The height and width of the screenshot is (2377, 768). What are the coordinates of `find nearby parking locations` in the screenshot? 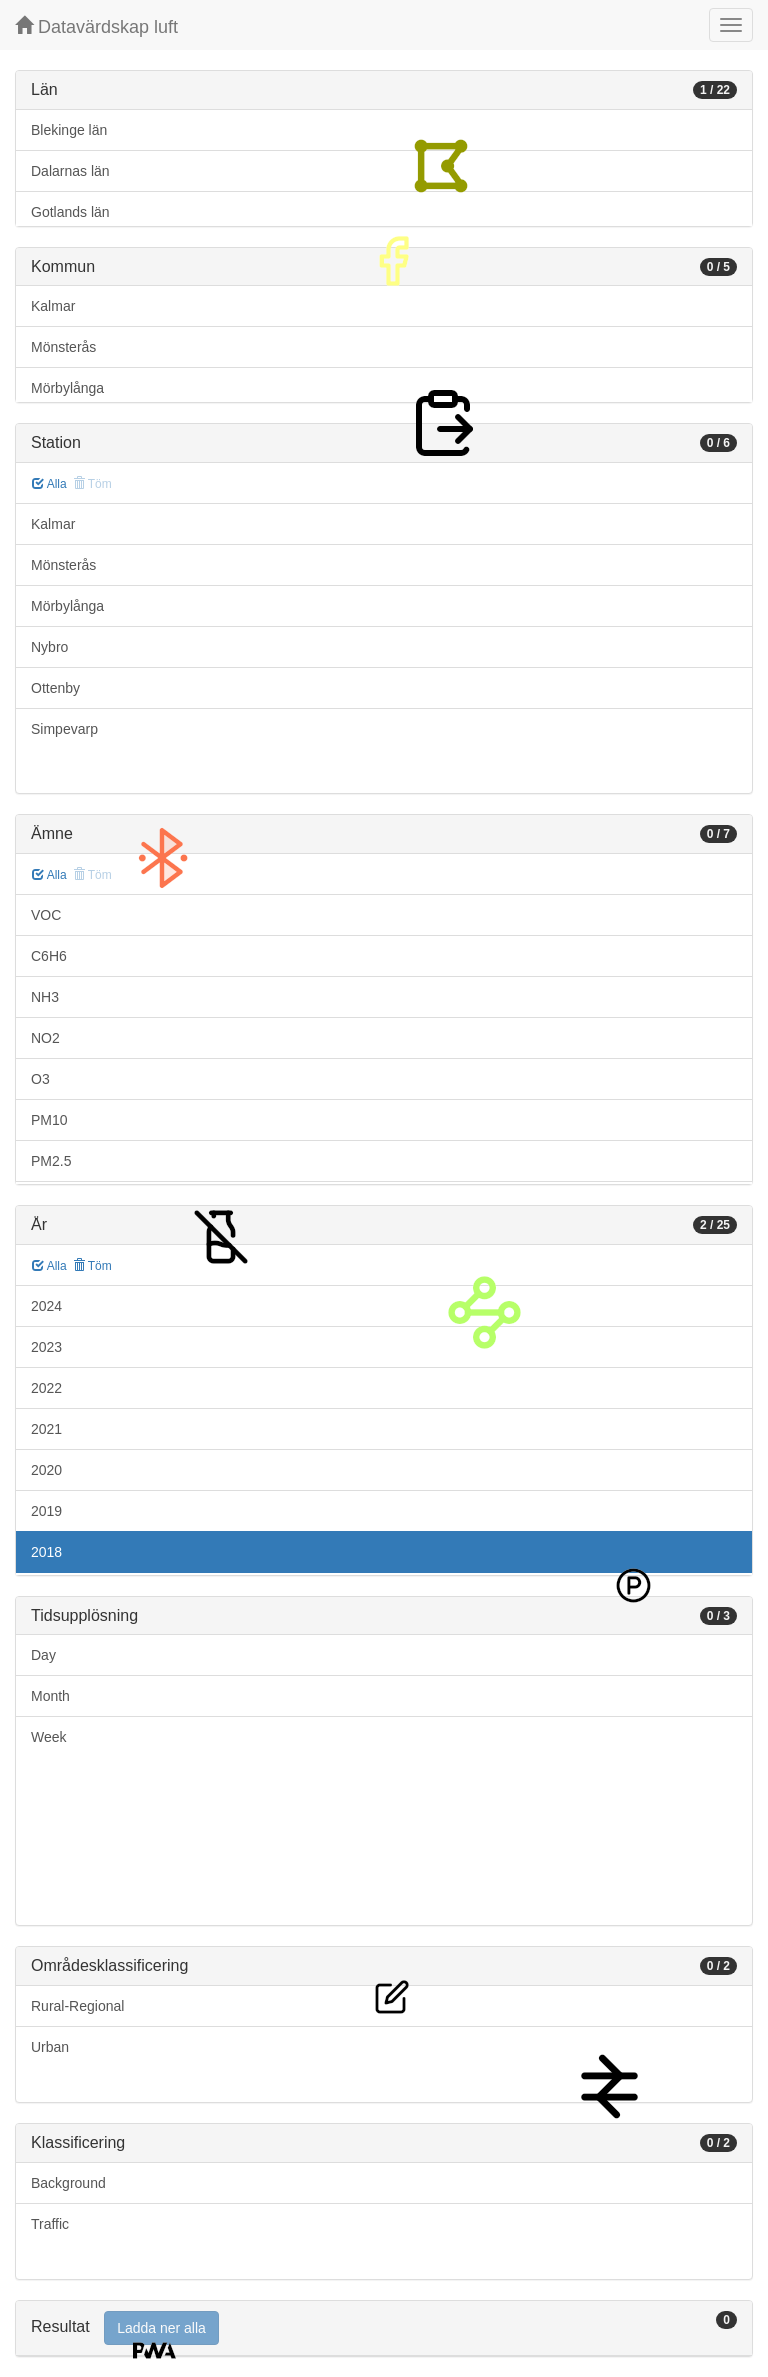 It's located at (633, 1585).